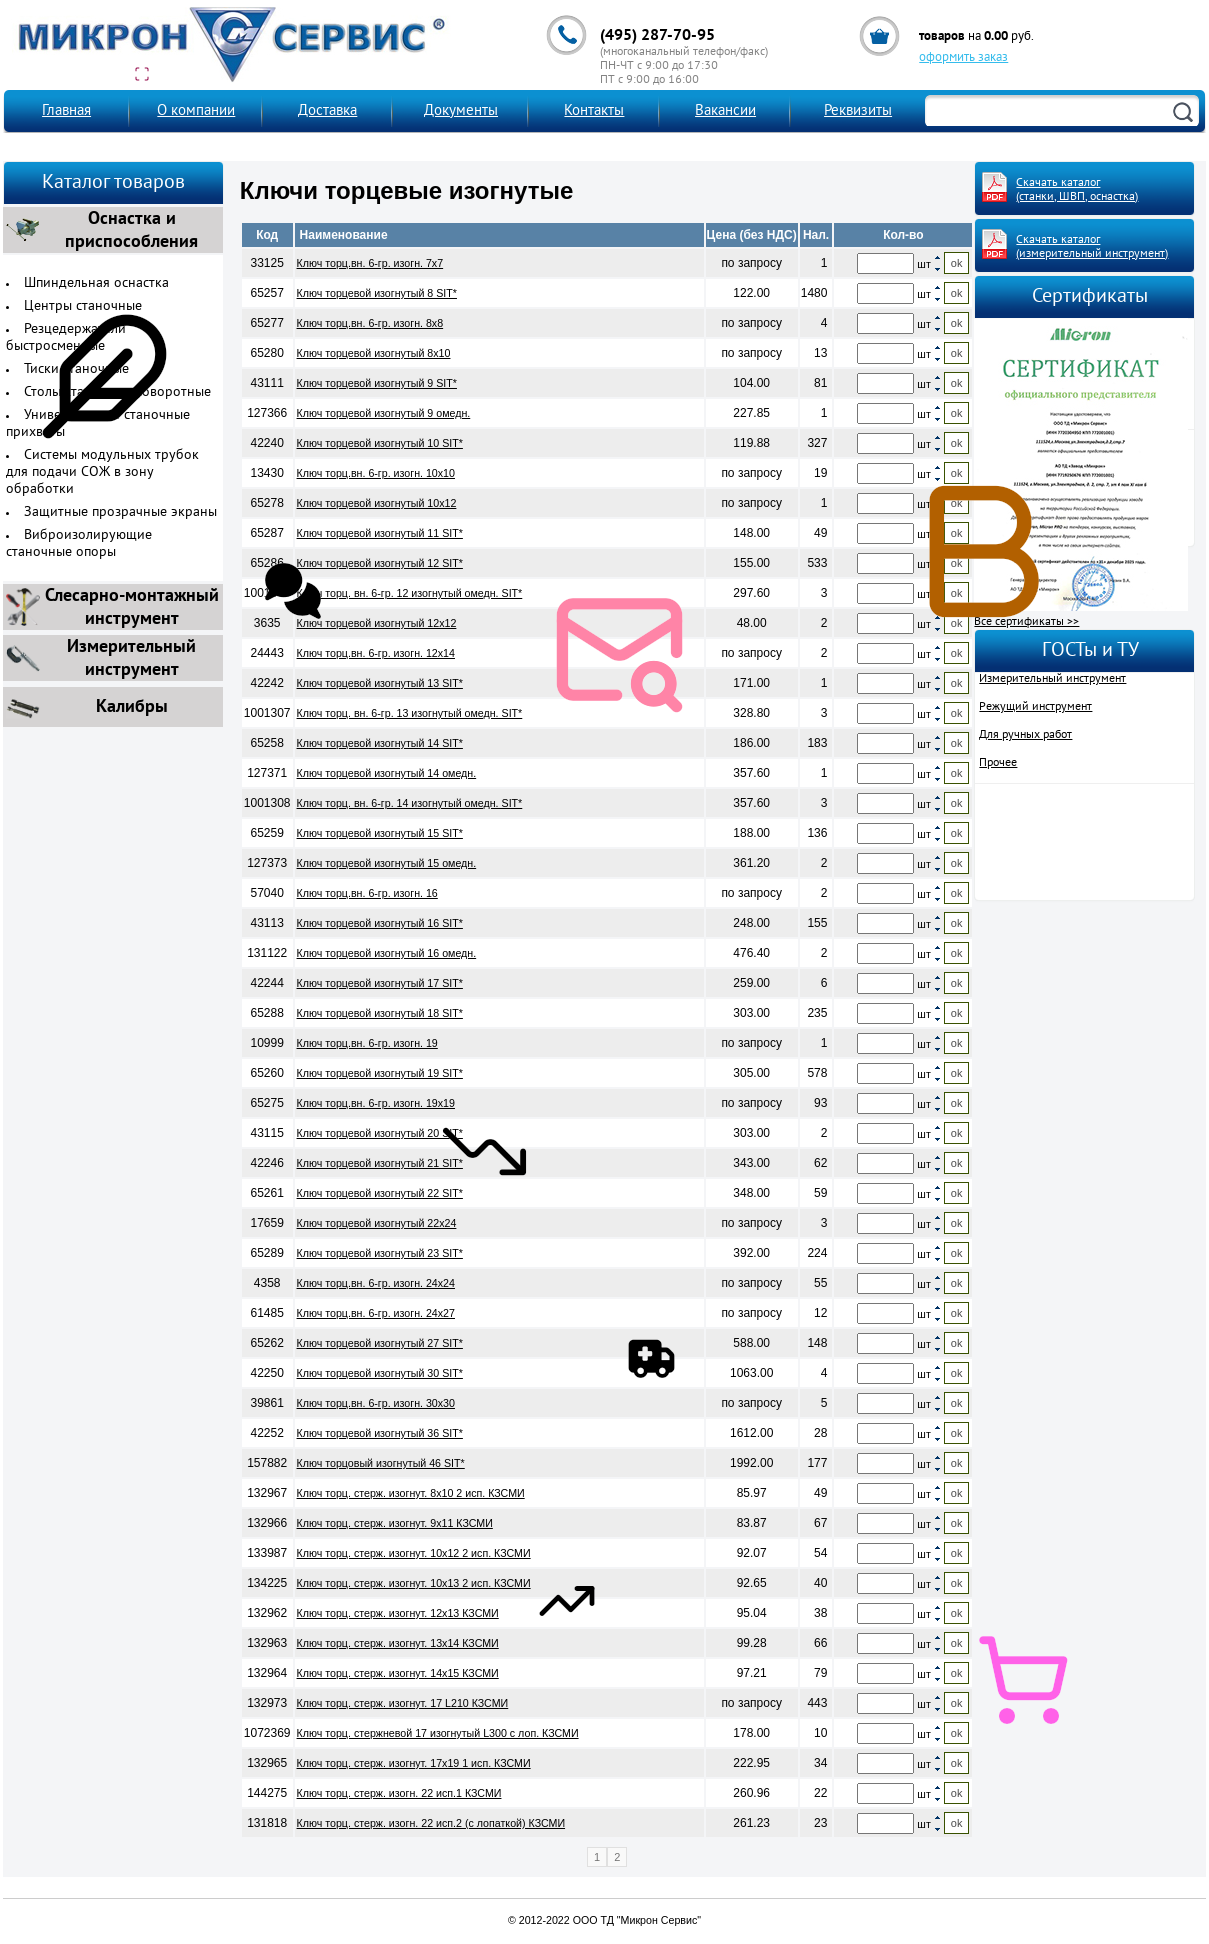 The height and width of the screenshot is (1944, 1209). Describe the element at coordinates (484, 1151) in the screenshot. I see `indicates a declining trend or decreasing value` at that location.